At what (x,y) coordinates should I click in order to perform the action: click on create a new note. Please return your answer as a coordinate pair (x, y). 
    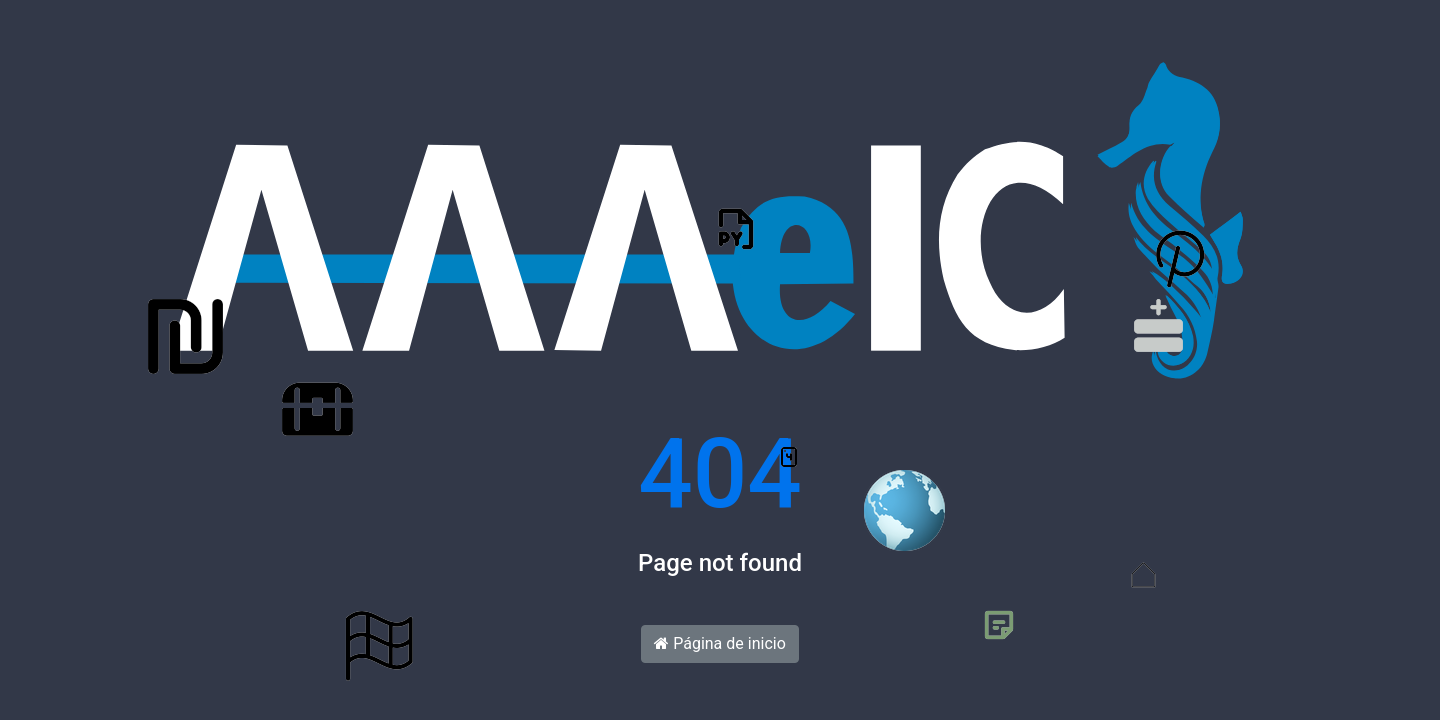
    Looking at the image, I should click on (999, 625).